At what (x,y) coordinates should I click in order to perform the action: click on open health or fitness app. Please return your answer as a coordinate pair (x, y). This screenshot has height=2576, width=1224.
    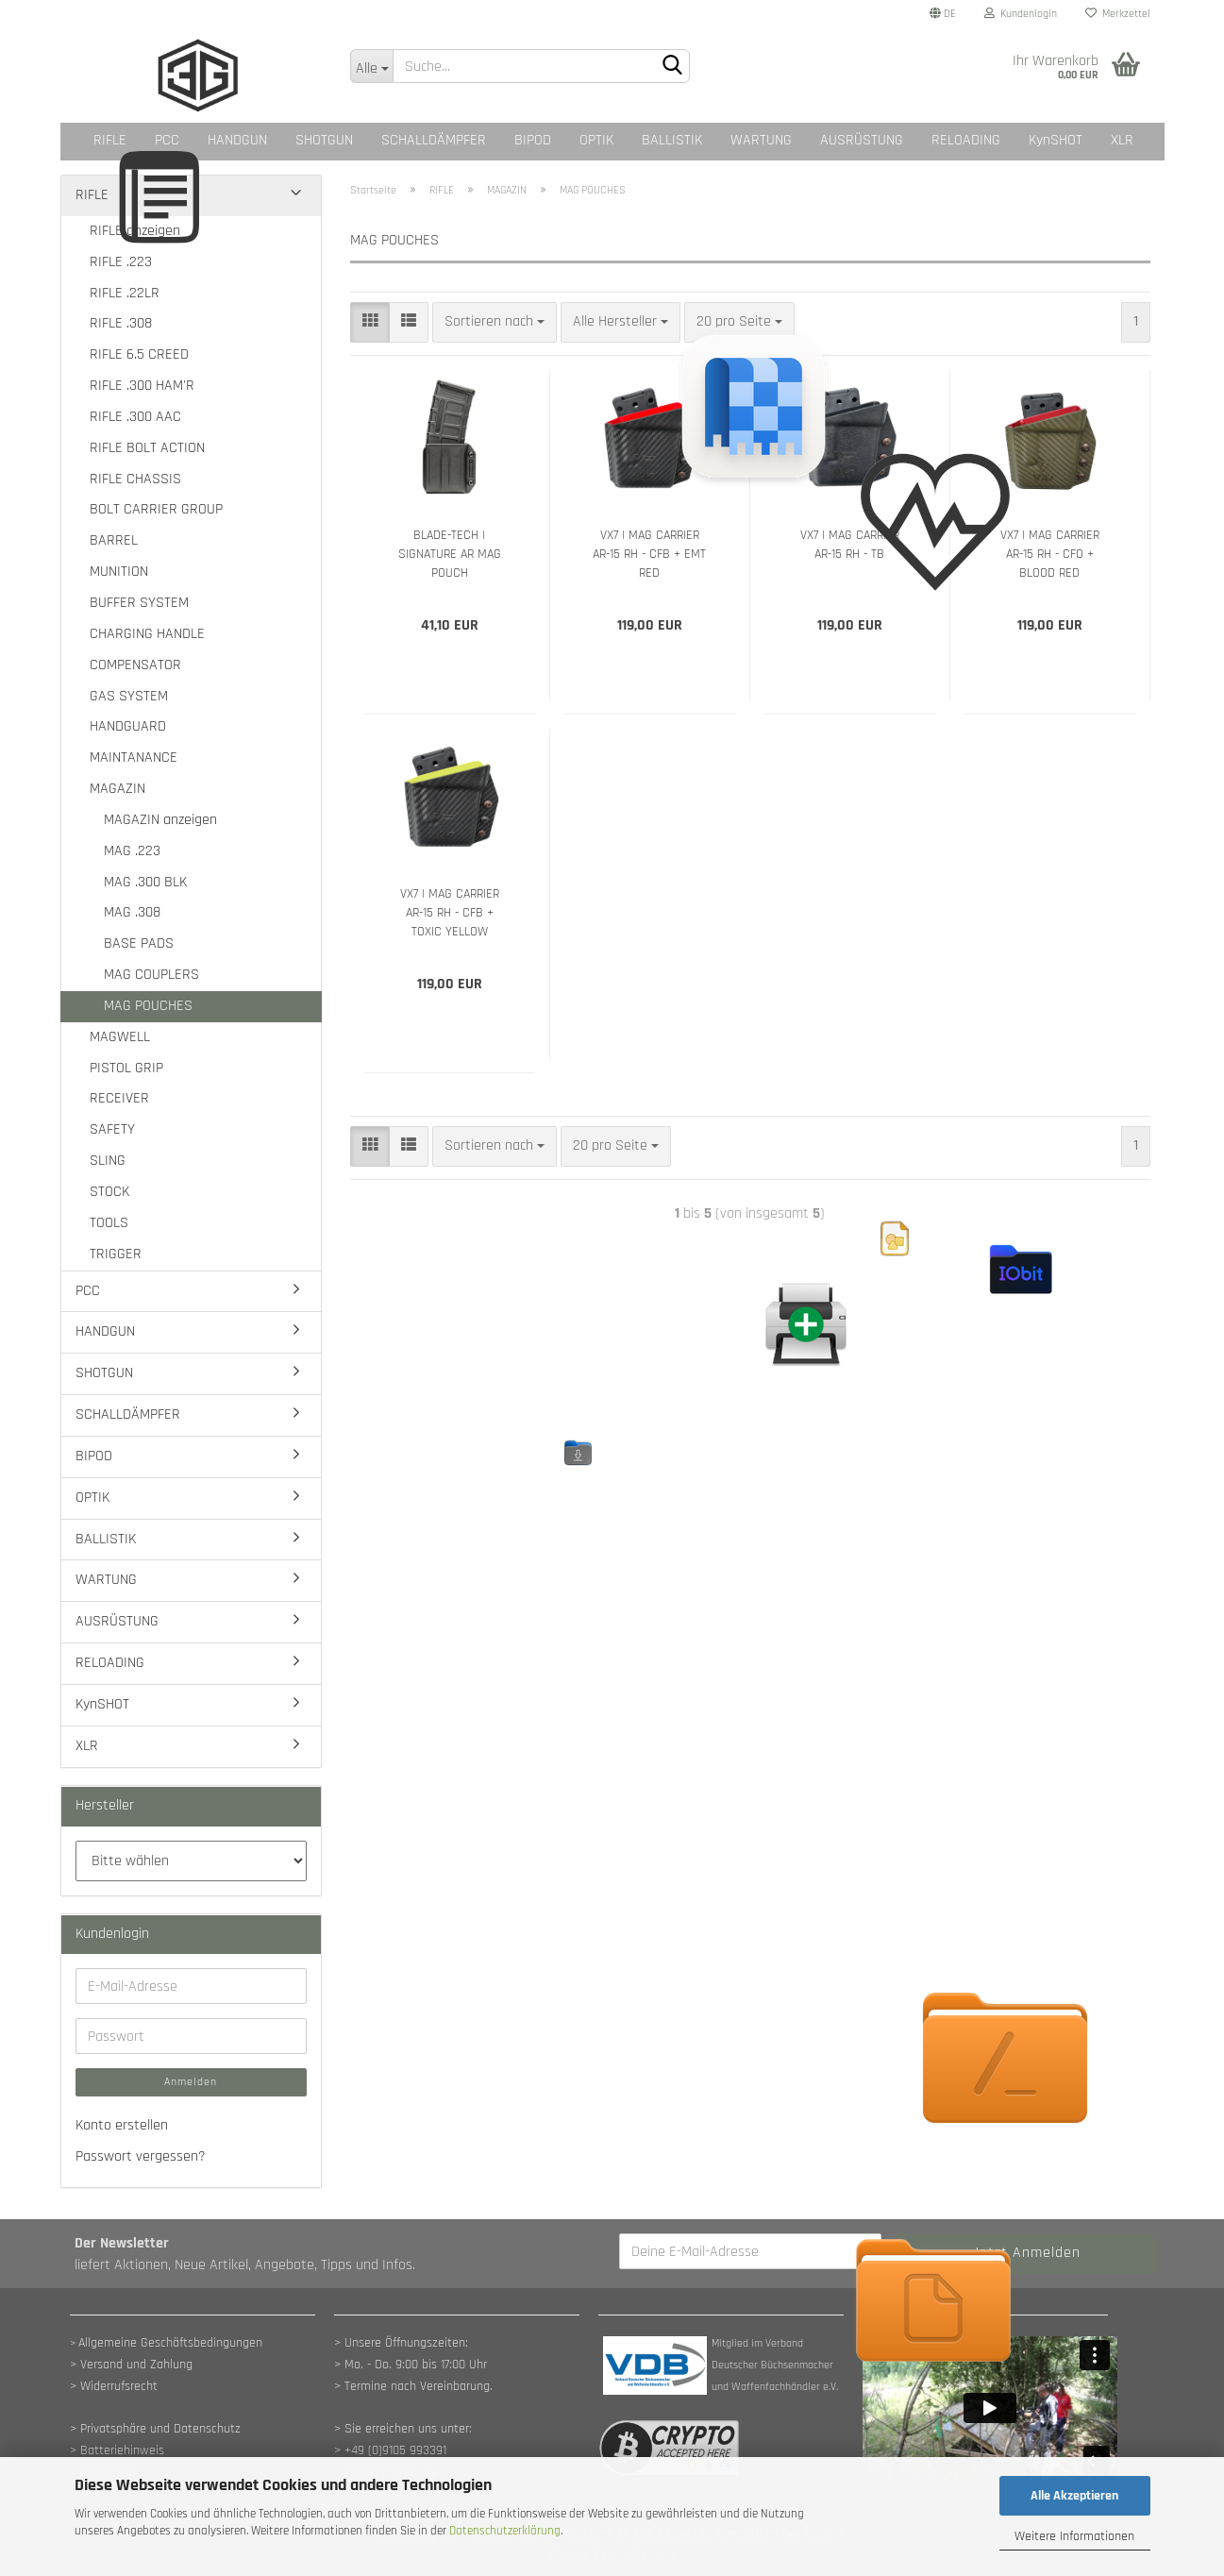
    Looking at the image, I should click on (935, 520).